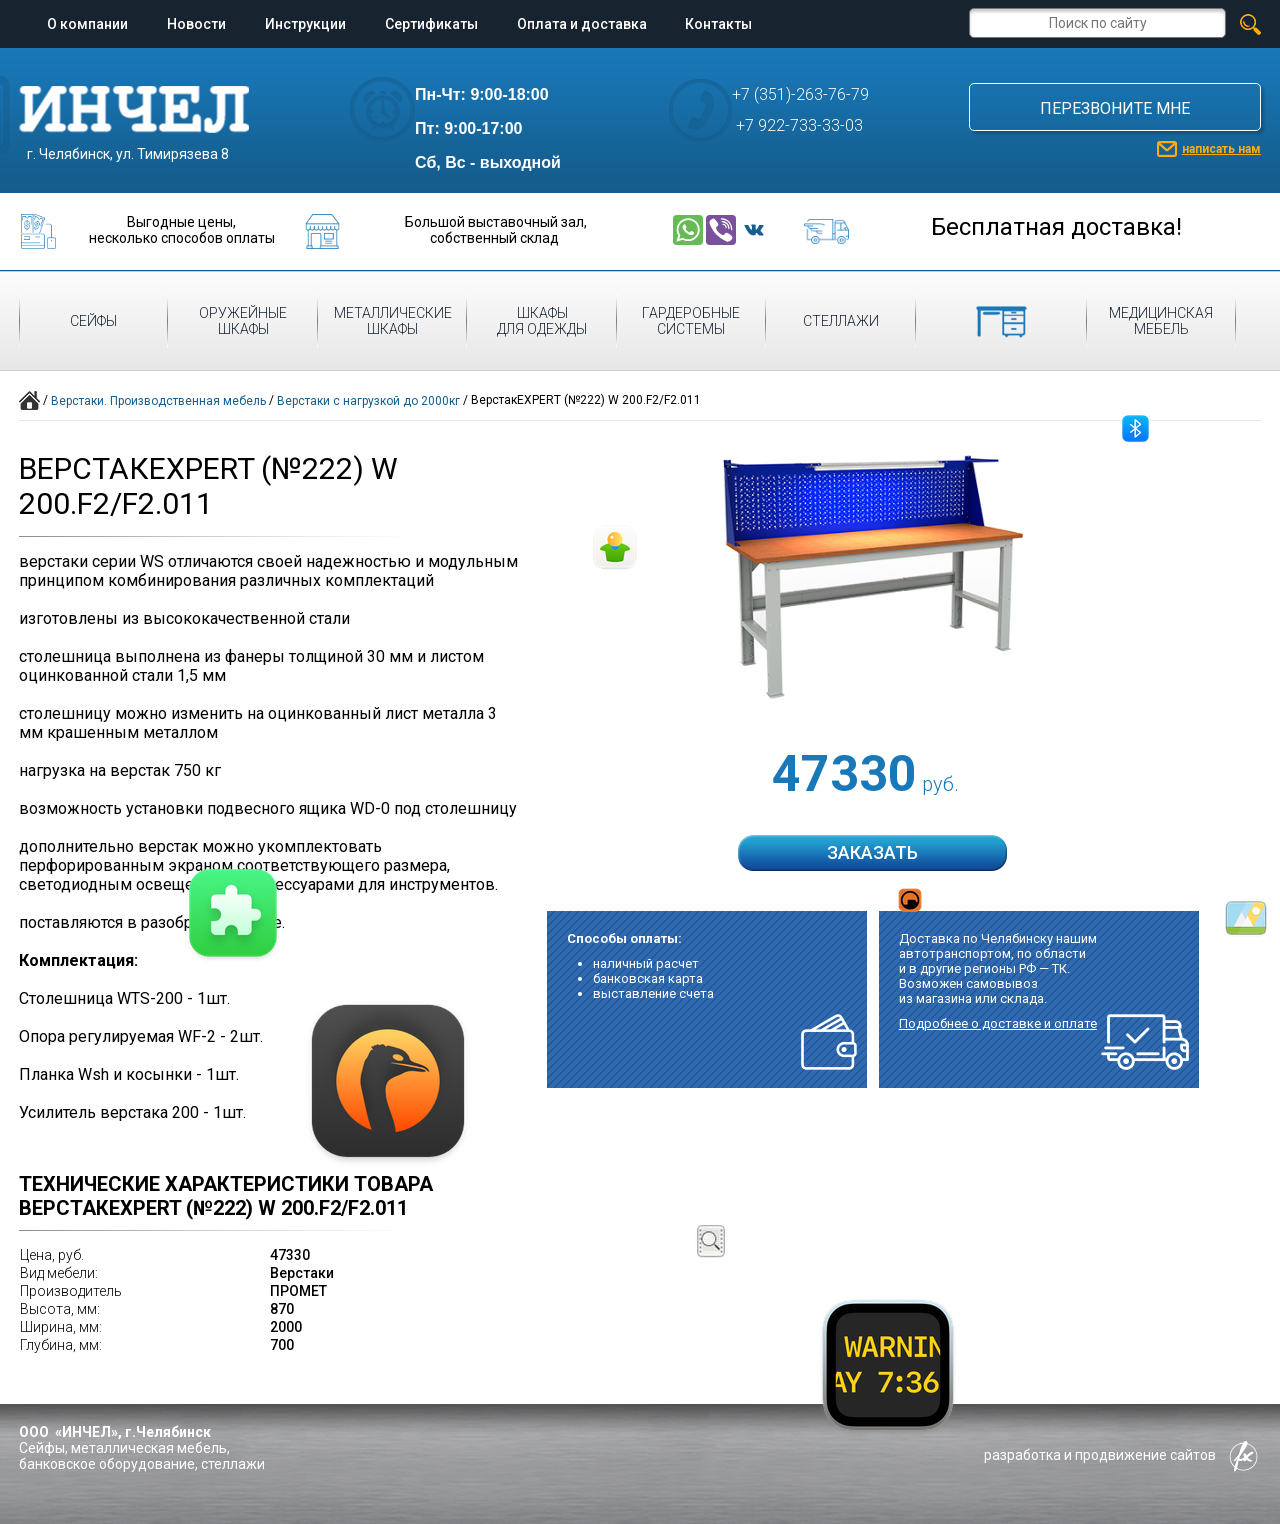 This screenshot has width=1280, height=1524. Describe the element at coordinates (711, 1241) in the screenshot. I see `open gnome logs application` at that location.